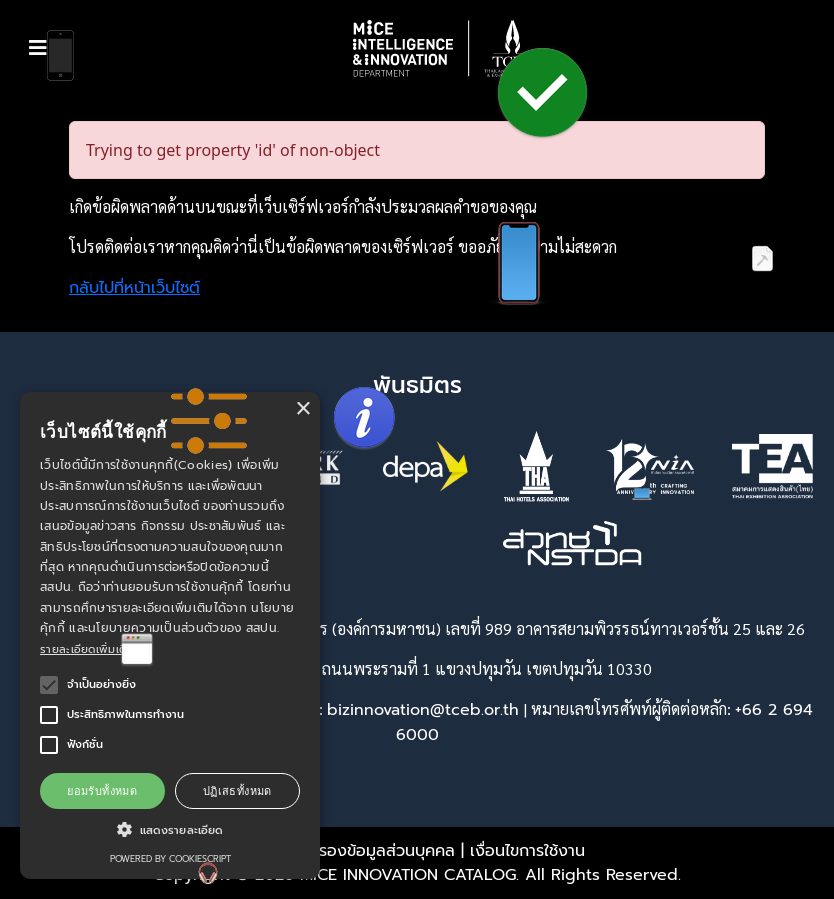  What do you see at coordinates (364, 417) in the screenshot?
I see `view more information about this item` at bounding box center [364, 417].